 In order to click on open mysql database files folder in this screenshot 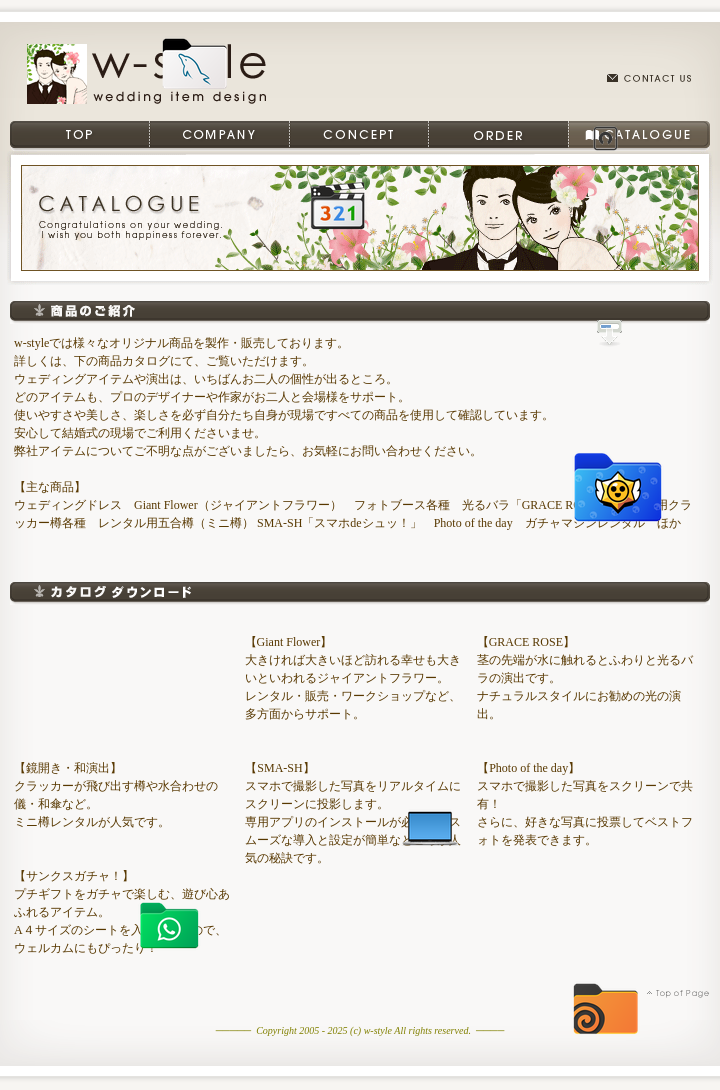, I will do `click(194, 65)`.